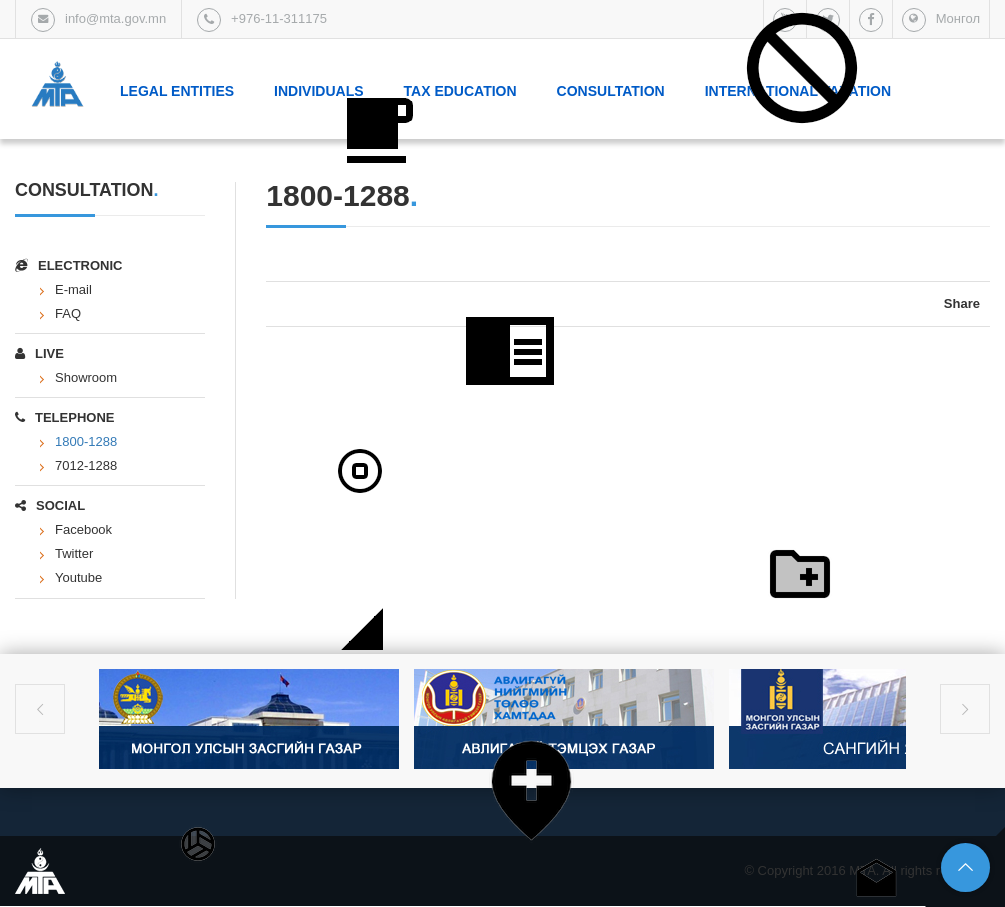  Describe the element at coordinates (376, 130) in the screenshot. I see `find nearby cafes or coffee shops` at that location.